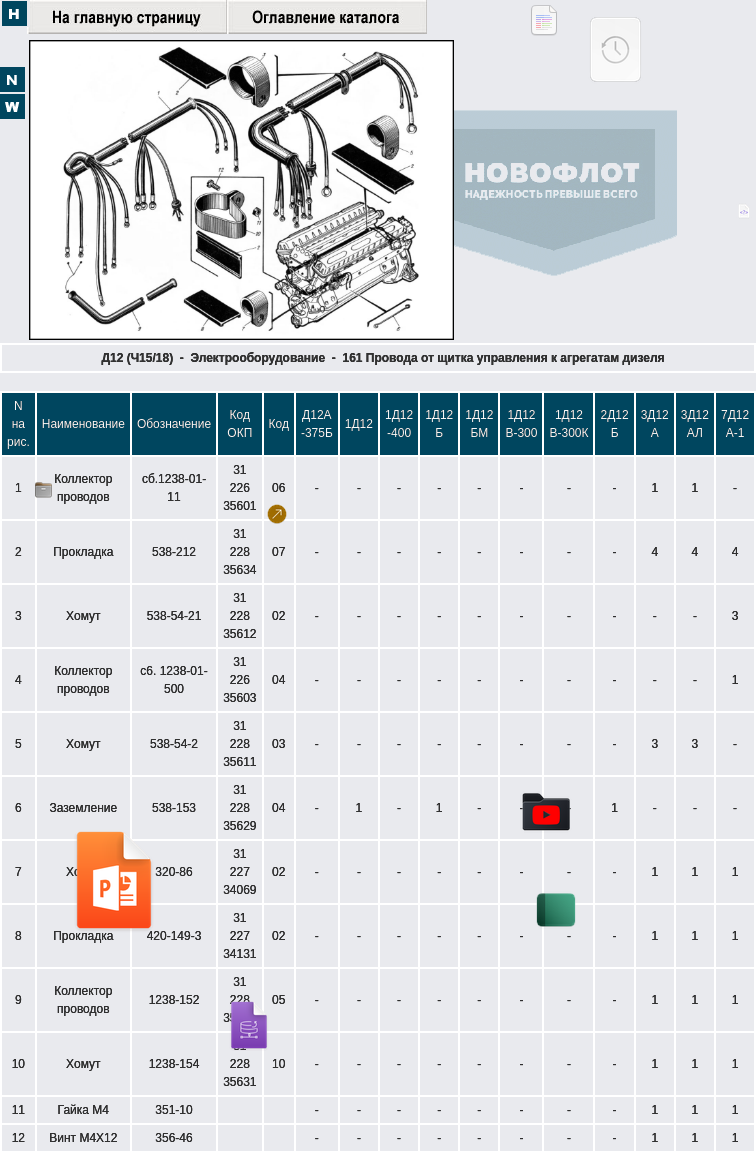 The image size is (756, 1153). Describe the element at coordinates (556, 909) in the screenshot. I see `access desktop folder or files` at that location.